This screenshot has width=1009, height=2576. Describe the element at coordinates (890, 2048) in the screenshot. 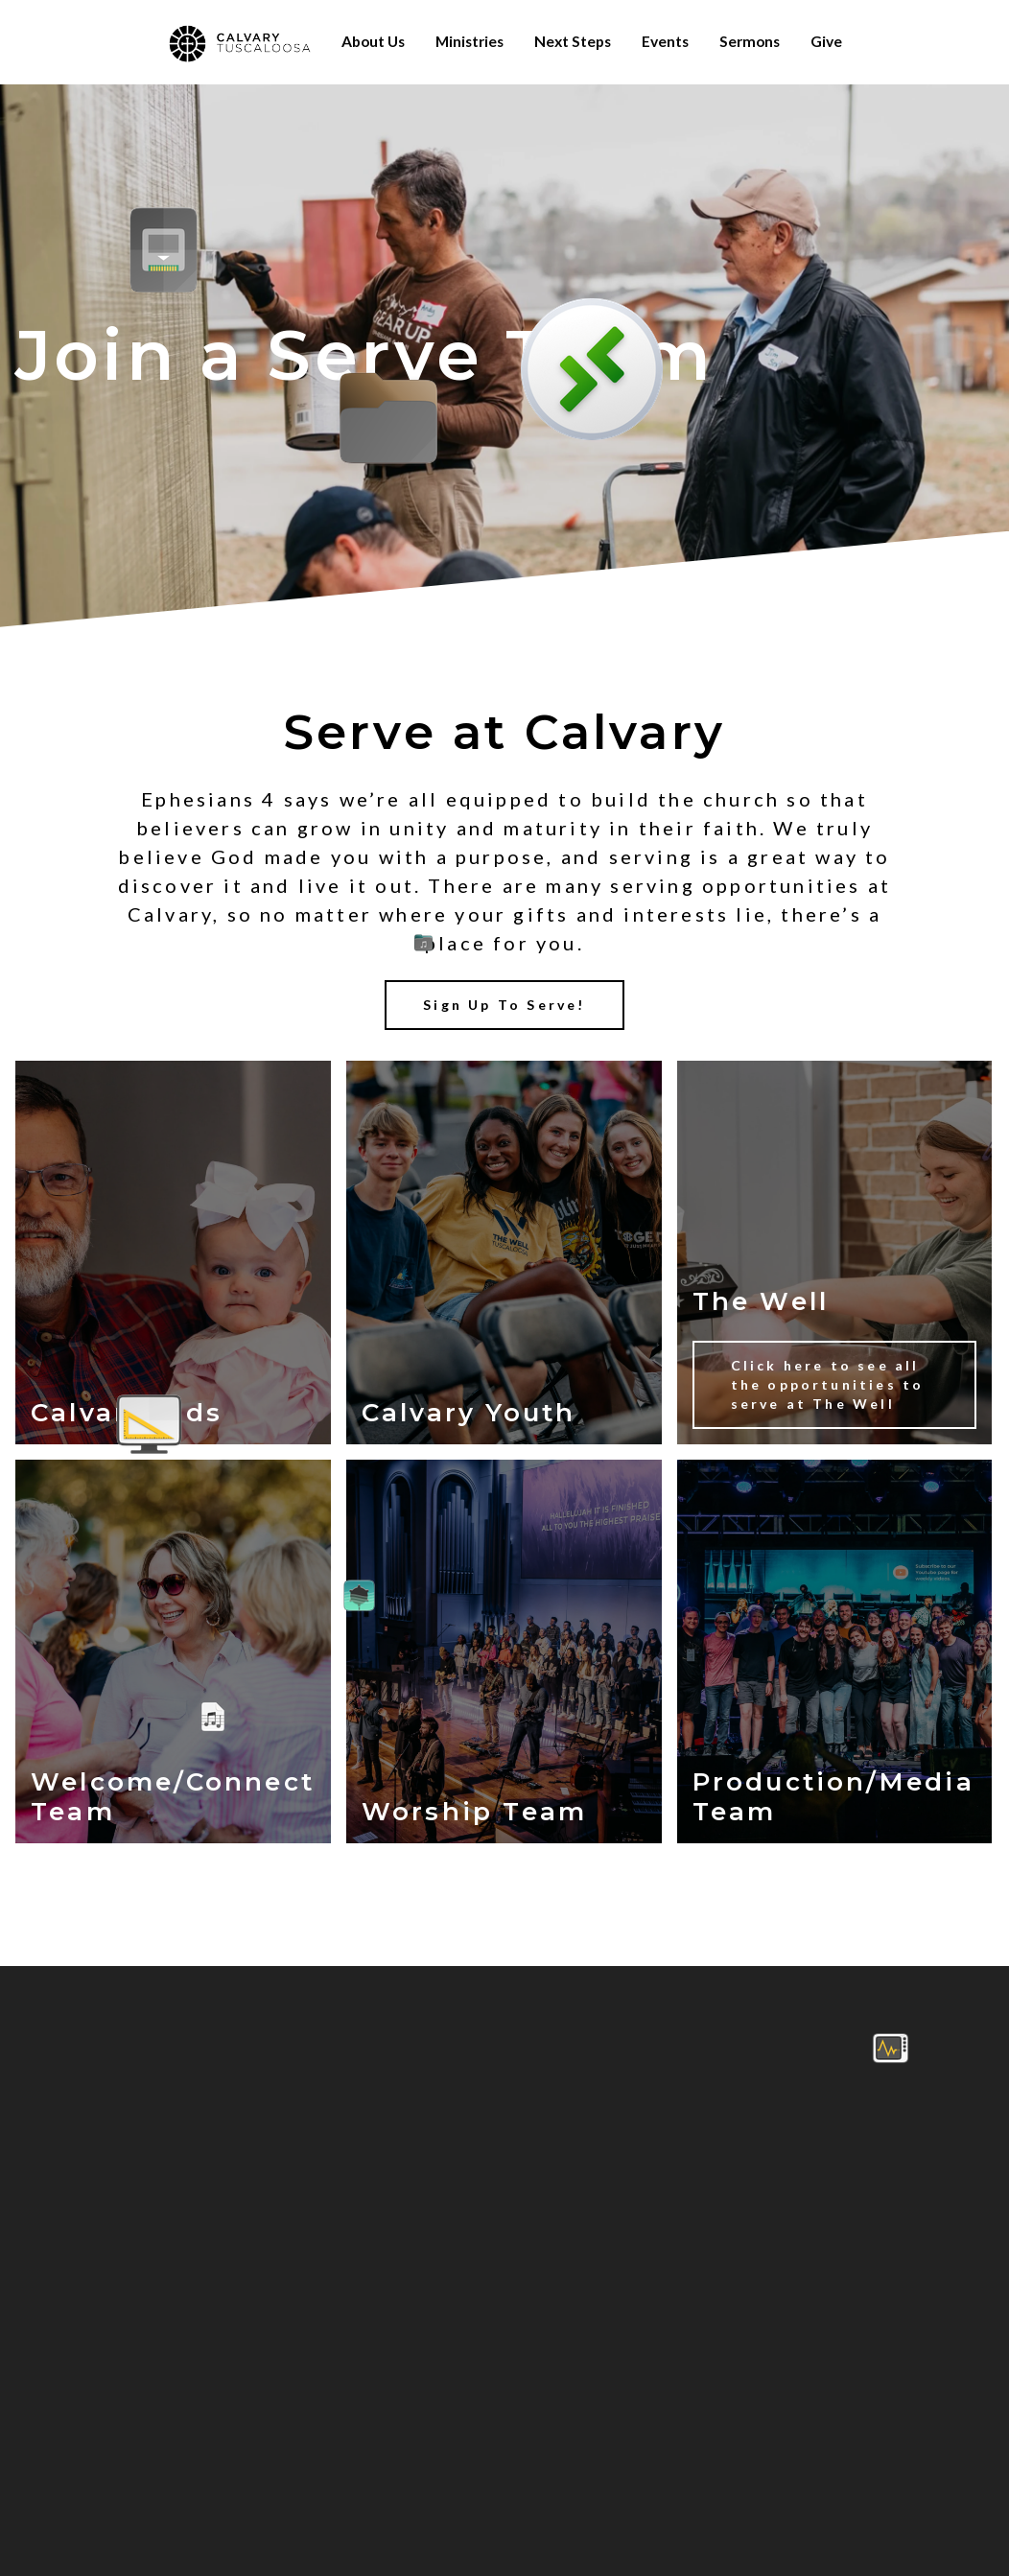

I see `open system monitor application` at that location.